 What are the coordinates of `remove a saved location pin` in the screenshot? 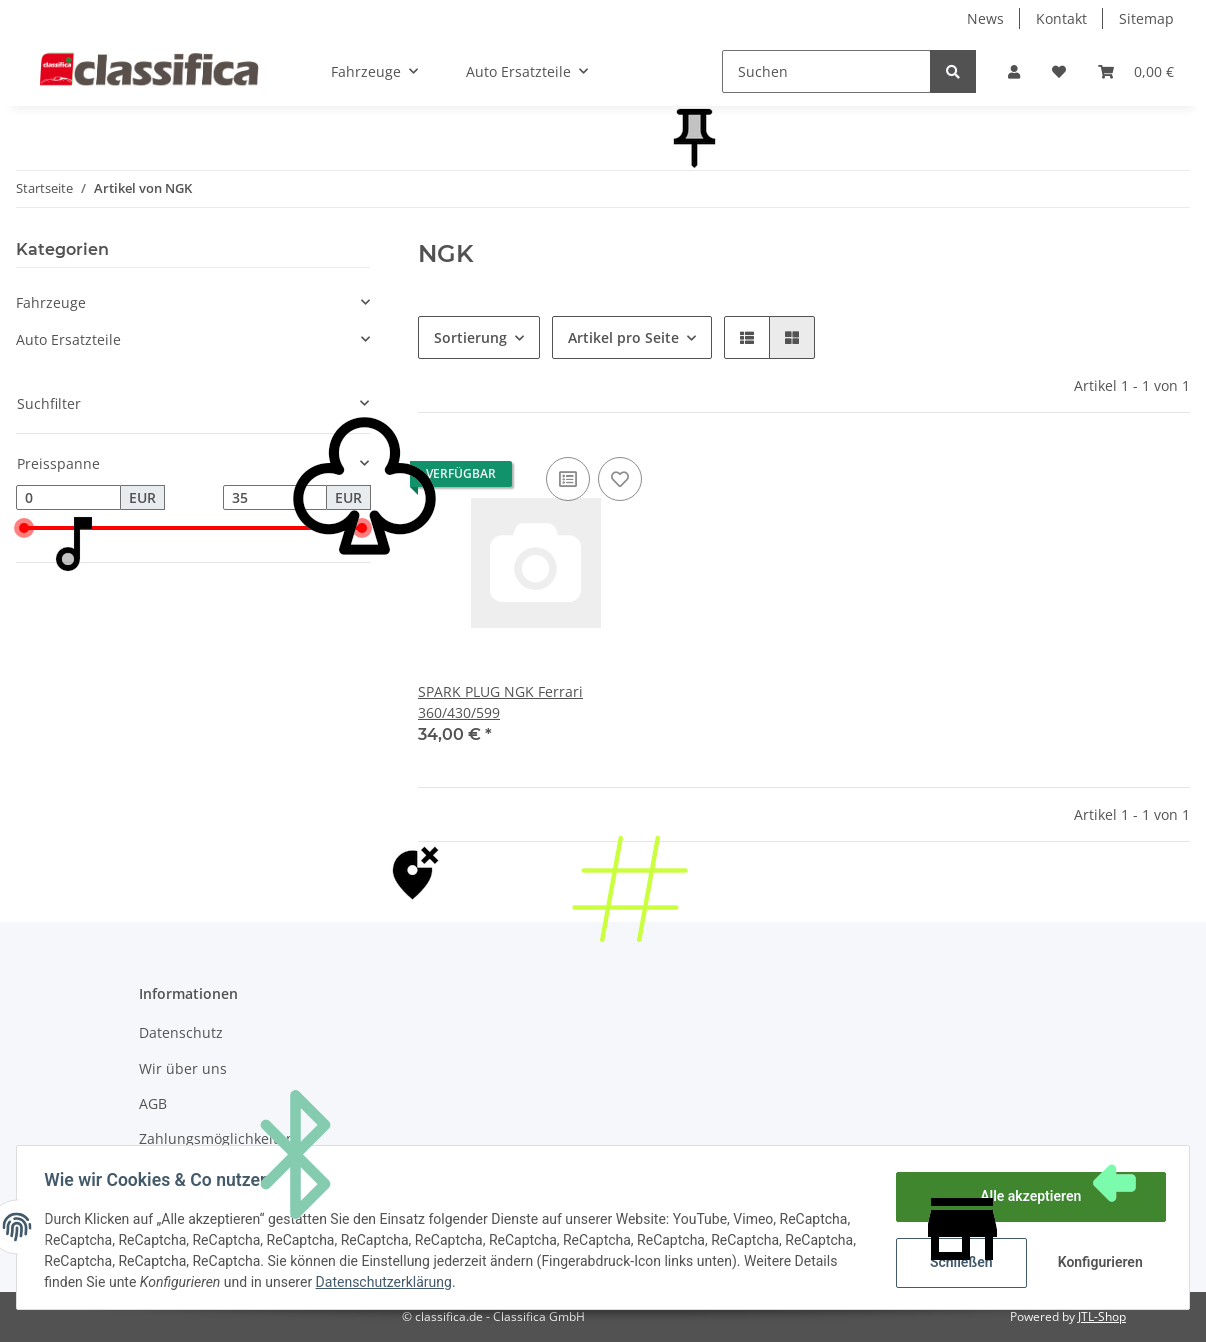 It's located at (412, 872).